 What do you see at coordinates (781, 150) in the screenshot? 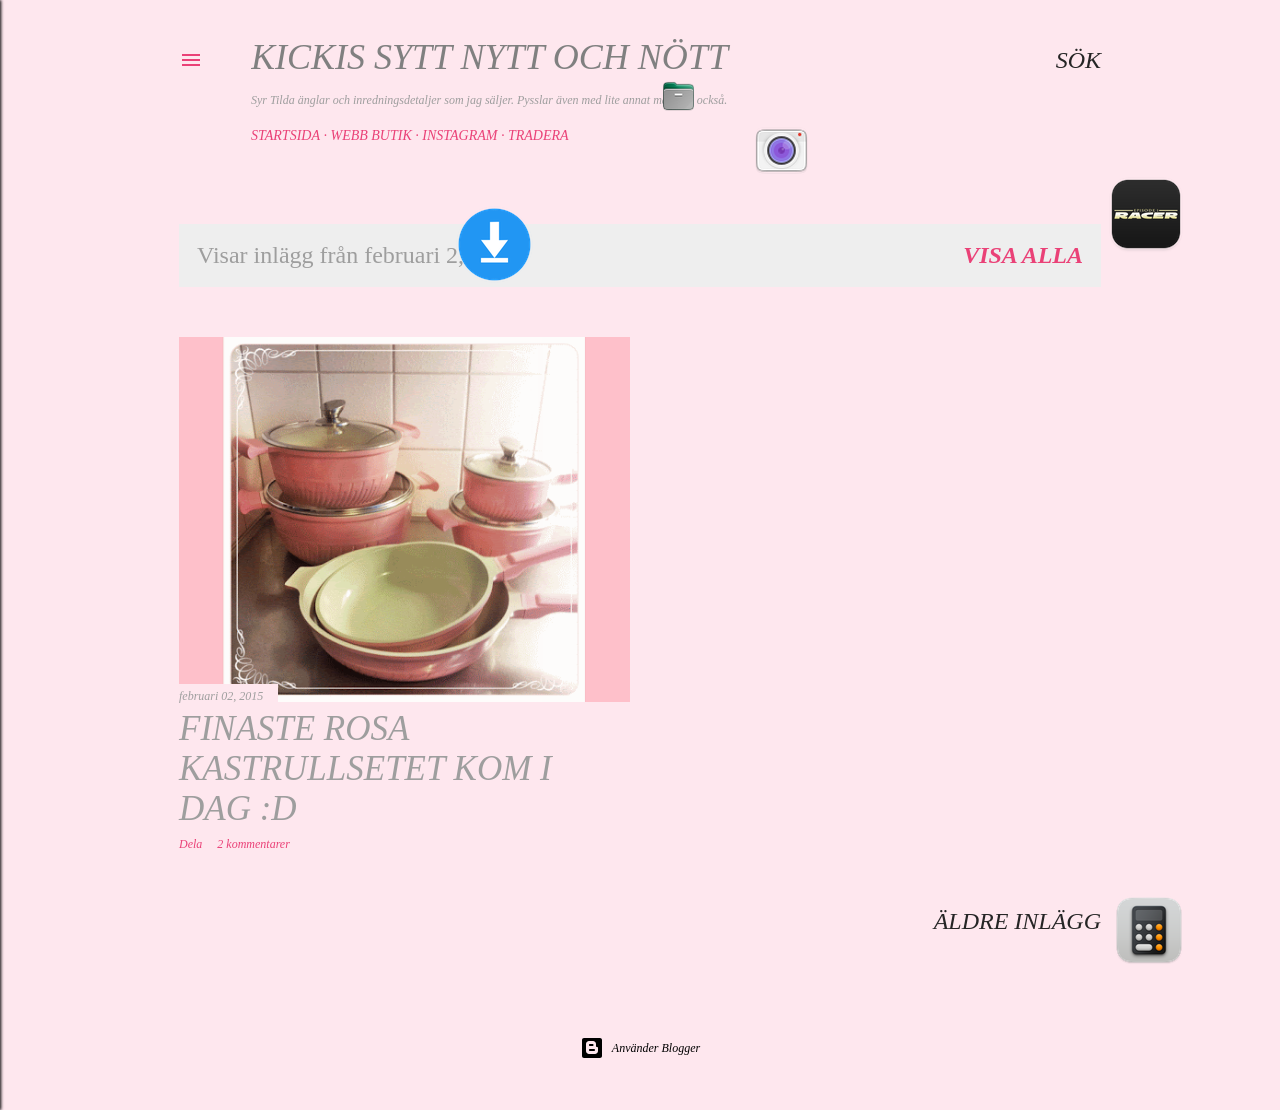
I see `open cheese webcam application` at bounding box center [781, 150].